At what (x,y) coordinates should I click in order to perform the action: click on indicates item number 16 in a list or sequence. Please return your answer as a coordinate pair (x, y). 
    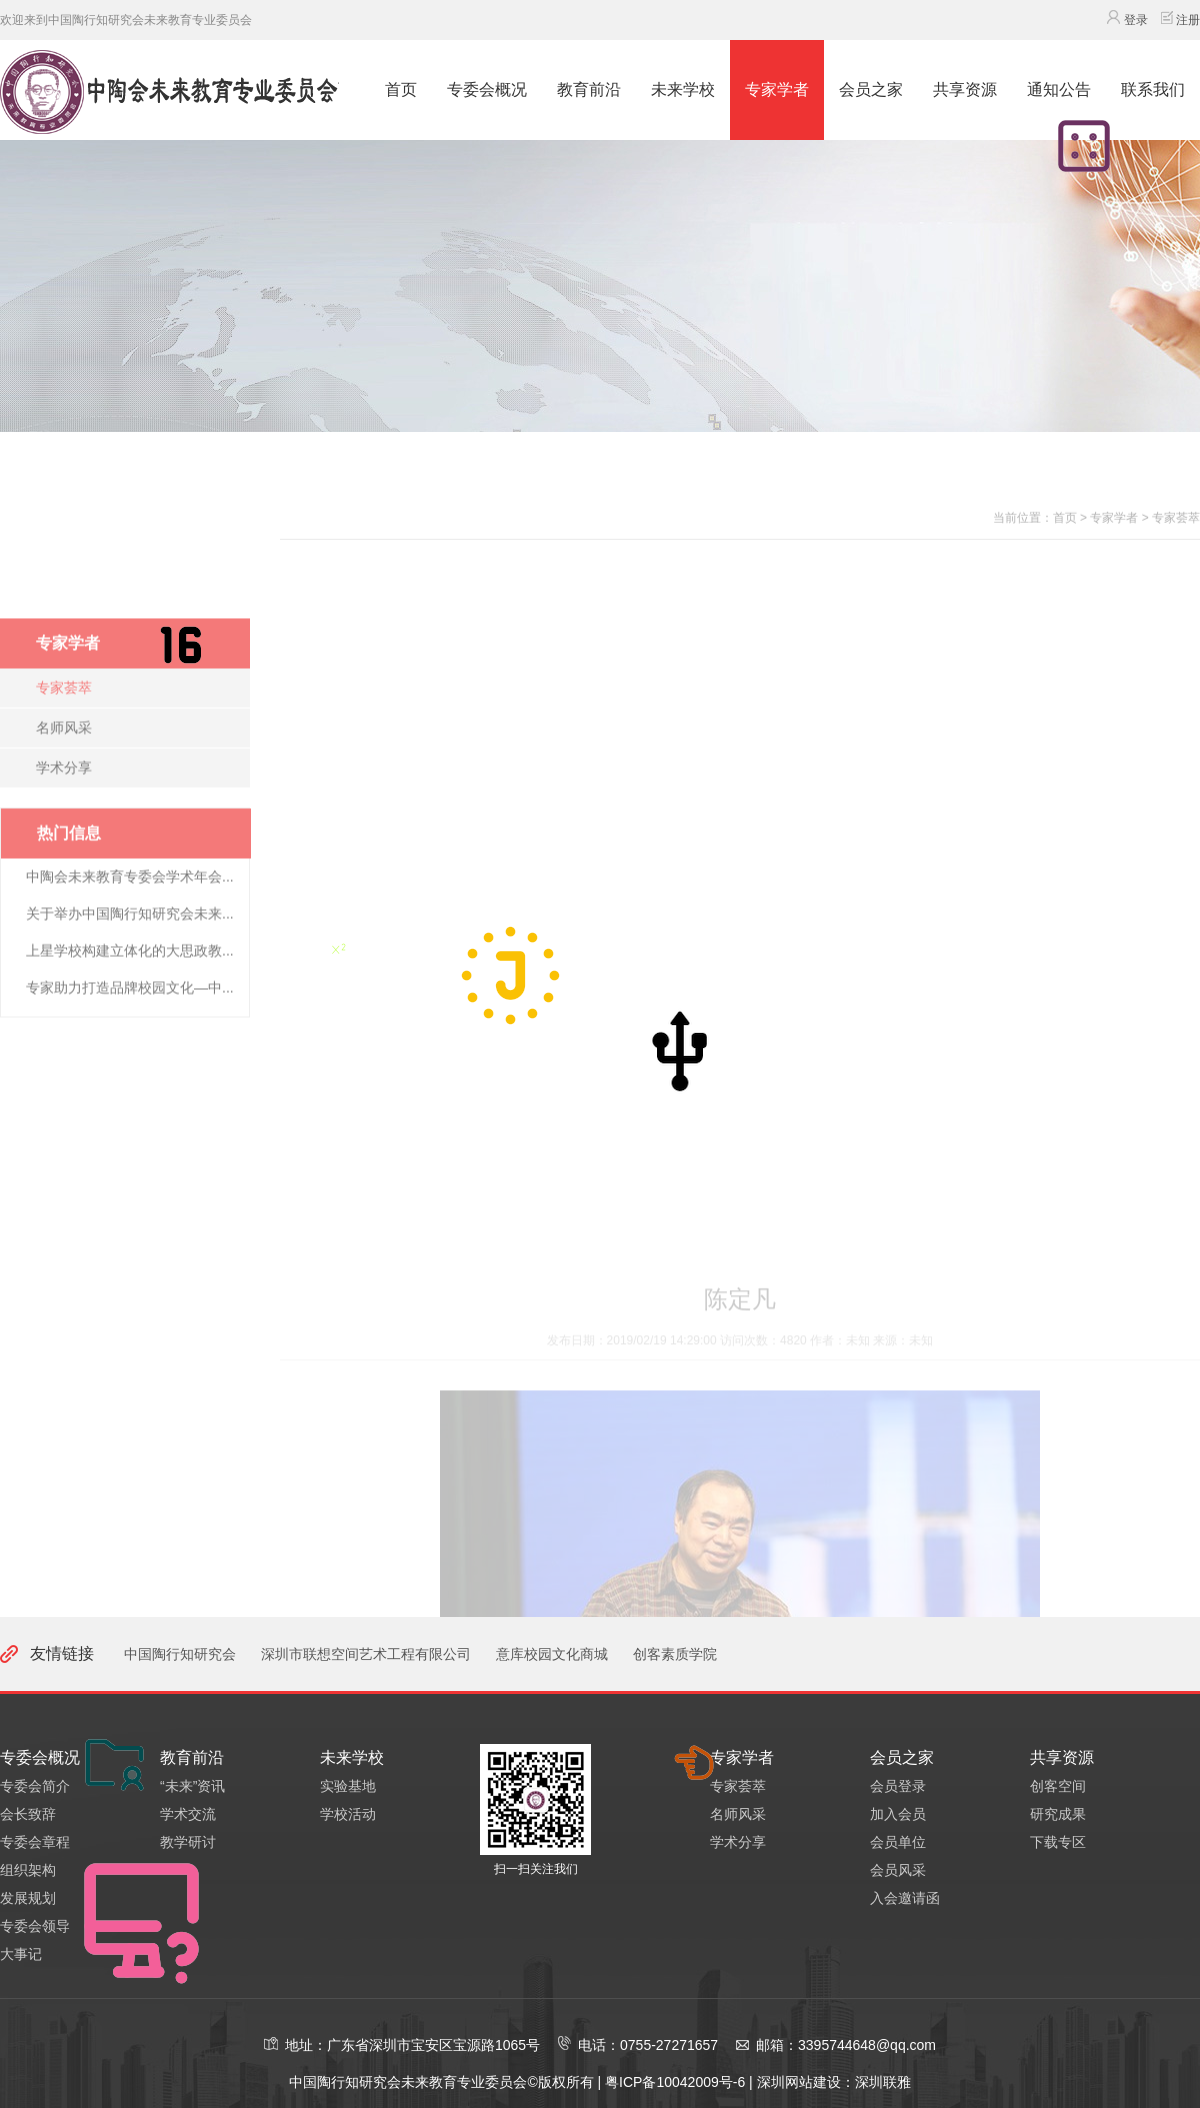
    Looking at the image, I should click on (179, 645).